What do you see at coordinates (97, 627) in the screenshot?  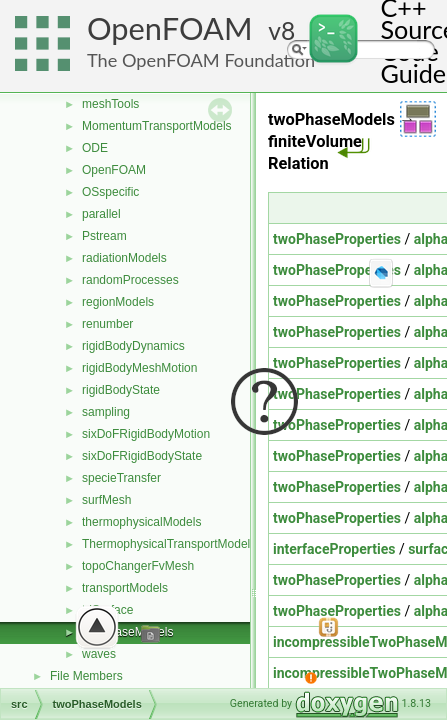 I see `launch AppImageLauncher application` at bounding box center [97, 627].